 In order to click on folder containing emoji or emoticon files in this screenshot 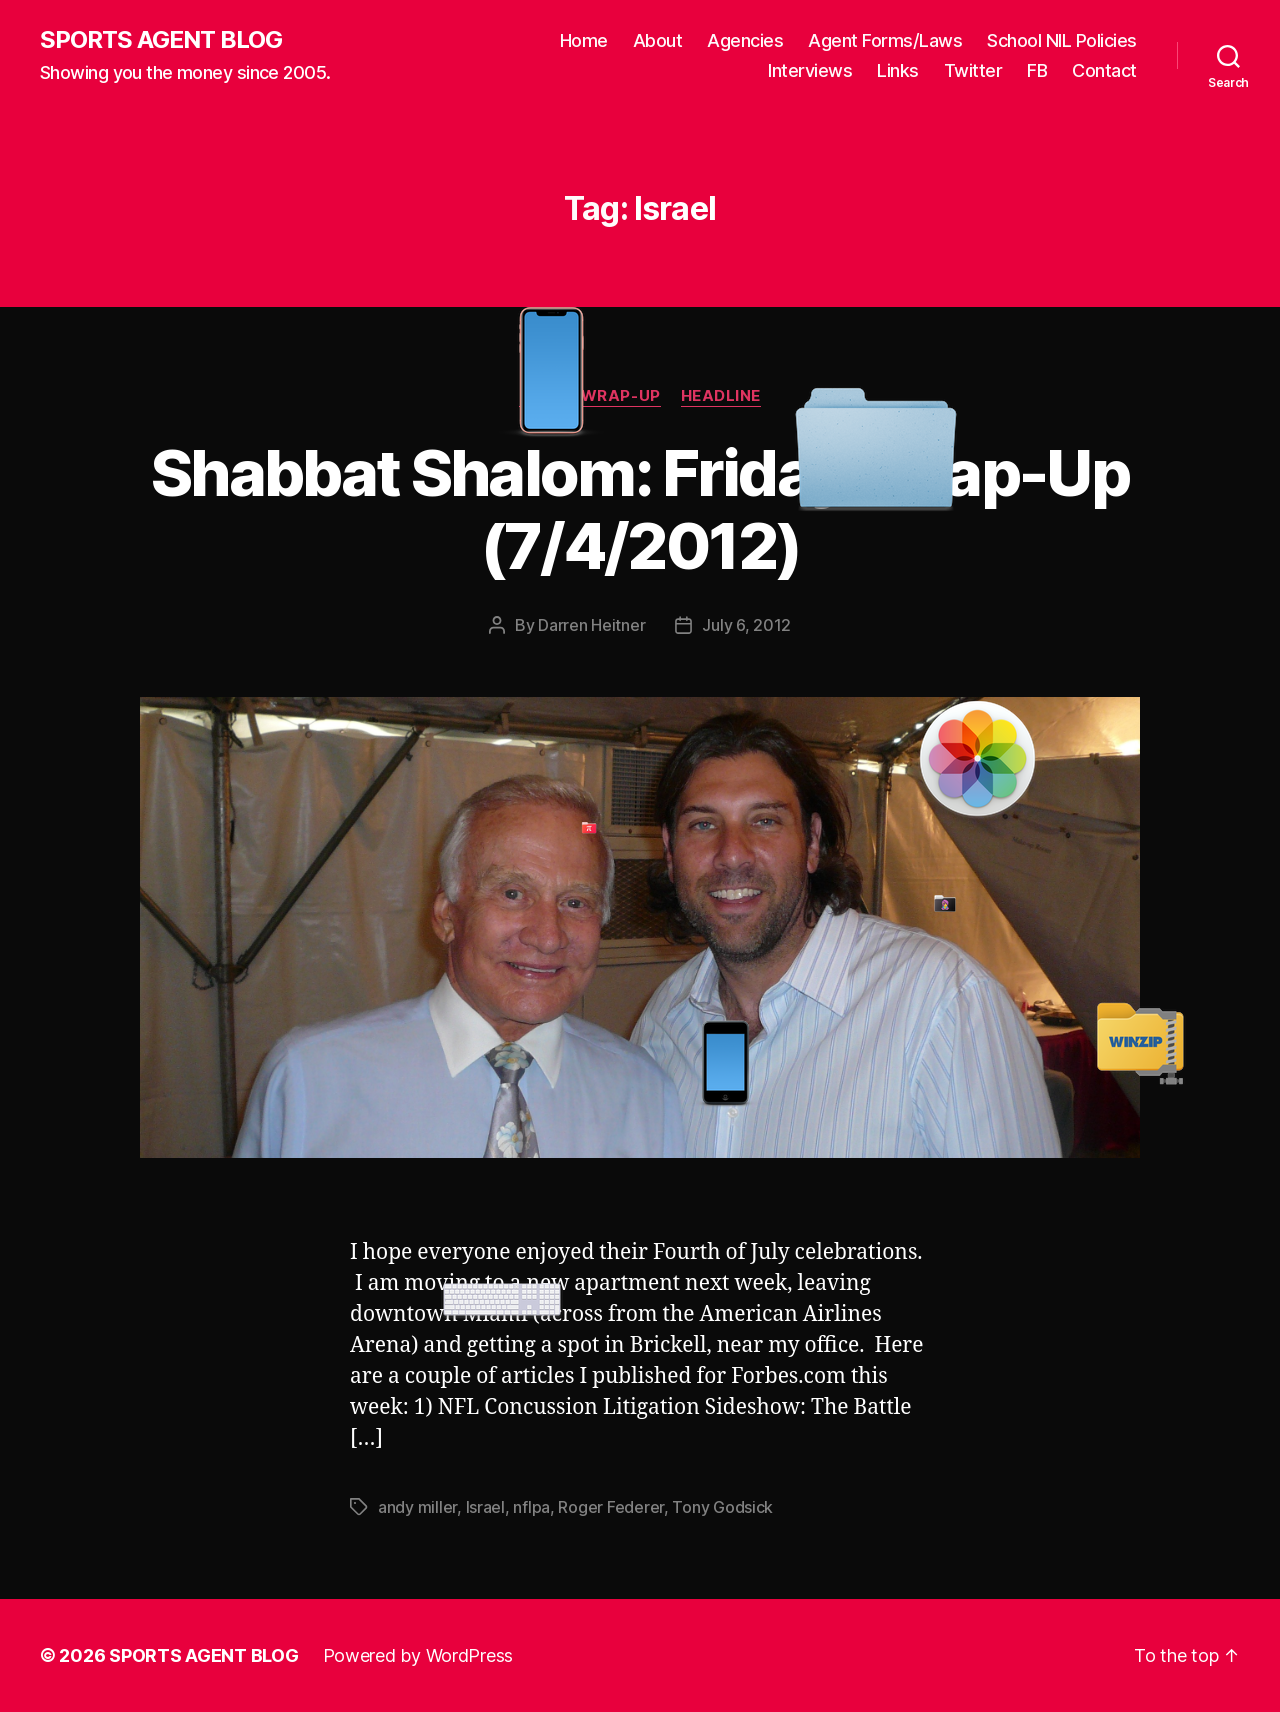, I will do `click(945, 904)`.